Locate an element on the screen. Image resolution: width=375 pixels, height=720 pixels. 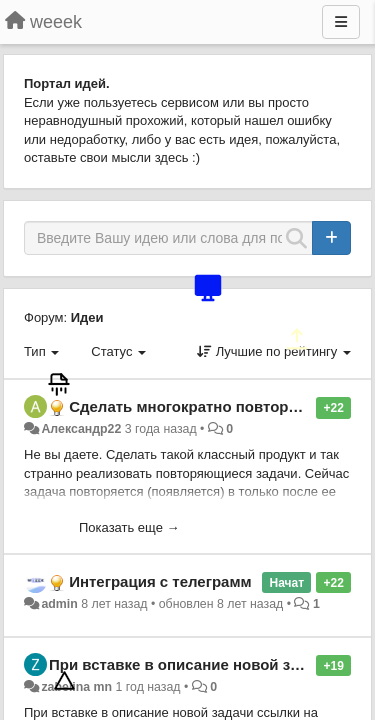
permanently delete a file is located at coordinates (59, 384).